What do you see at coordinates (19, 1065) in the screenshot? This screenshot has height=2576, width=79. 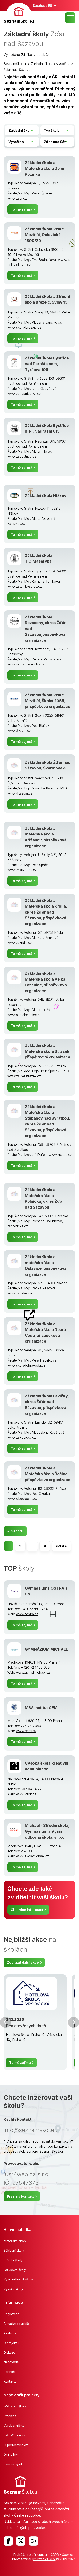 I see `access settings or preferences` at bounding box center [19, 1065].